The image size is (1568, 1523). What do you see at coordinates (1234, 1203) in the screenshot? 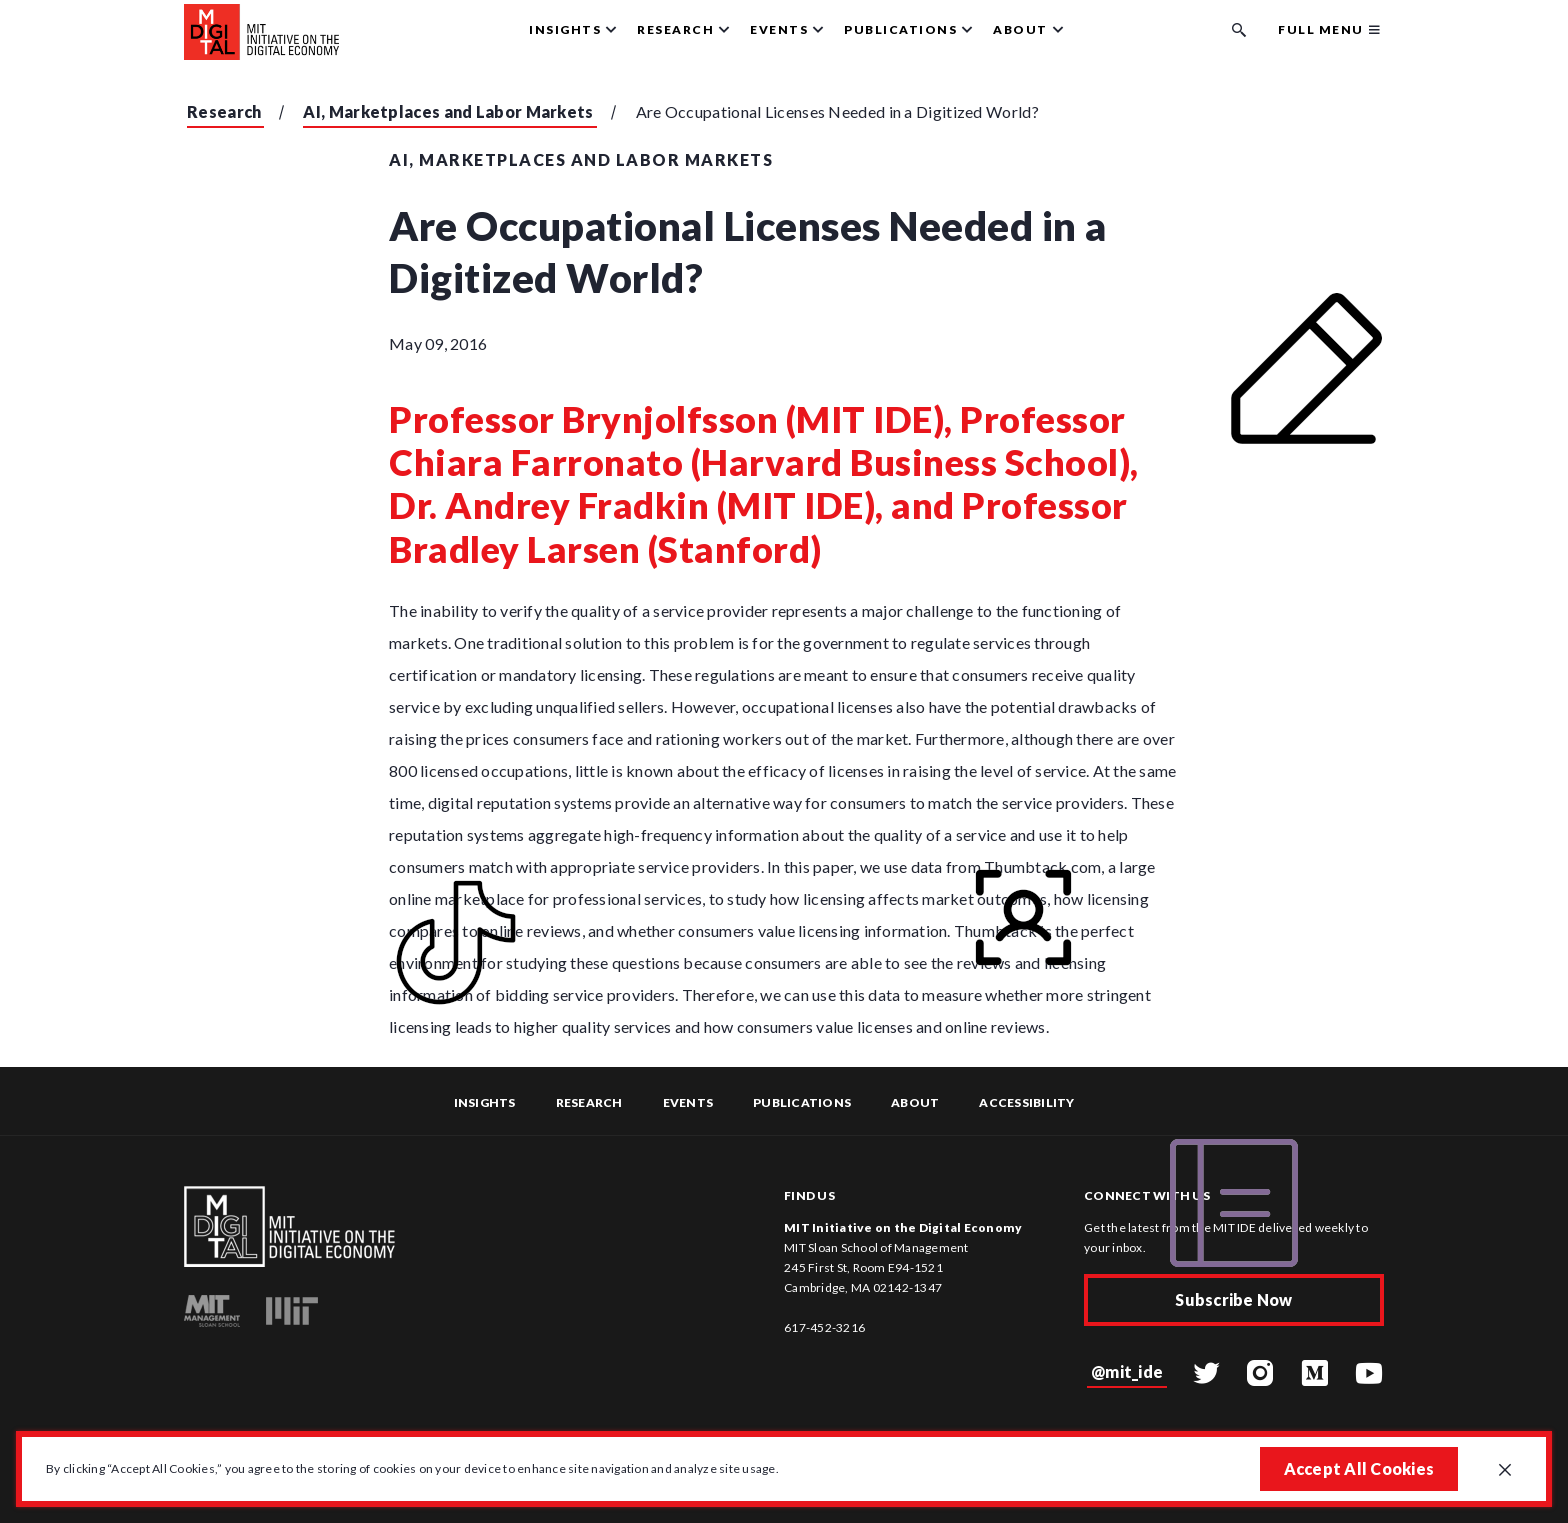
I see `open notebook or notes app` at bounding box center [1234, 1203].